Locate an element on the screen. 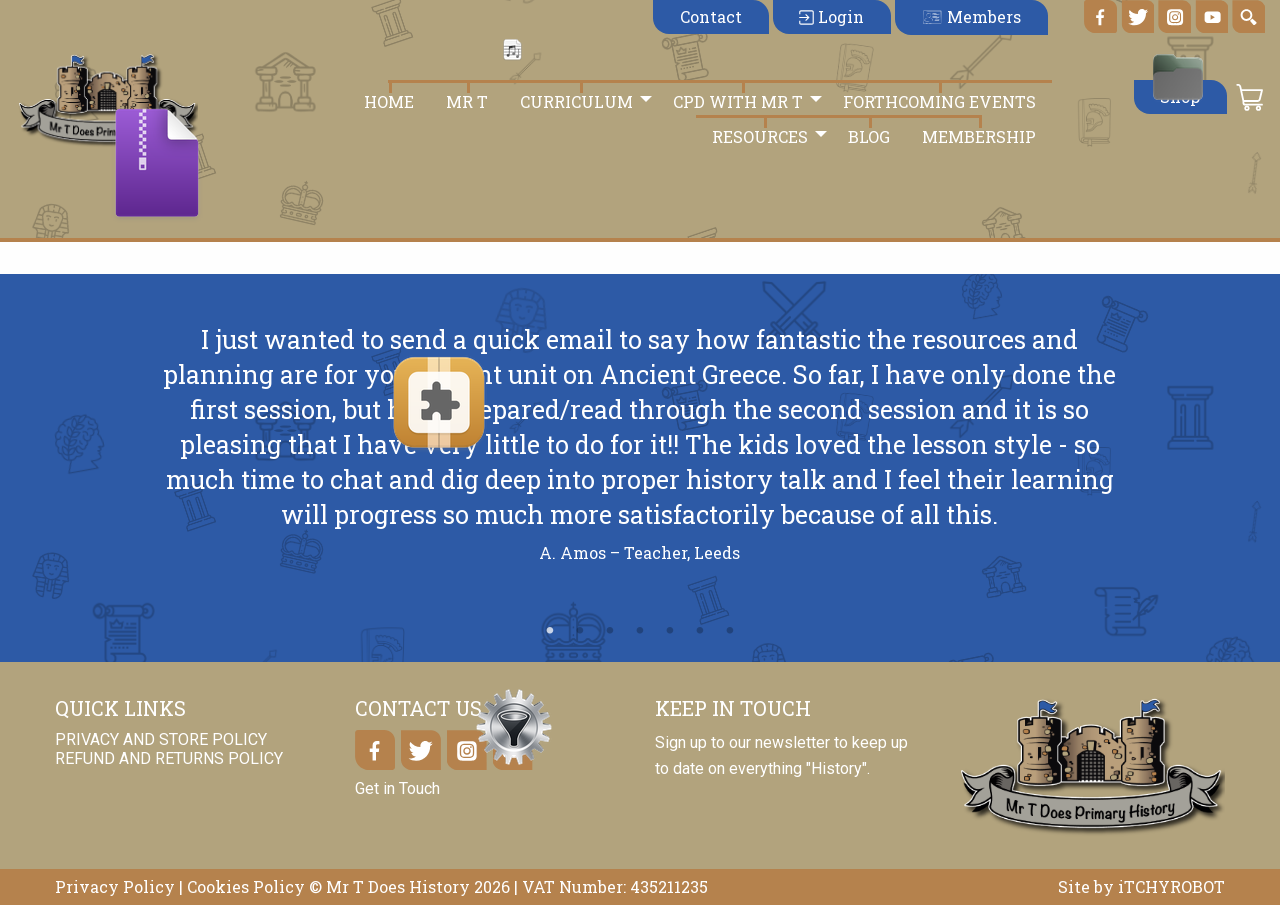  filter or sort media library content is located at coordinates (514, 727).